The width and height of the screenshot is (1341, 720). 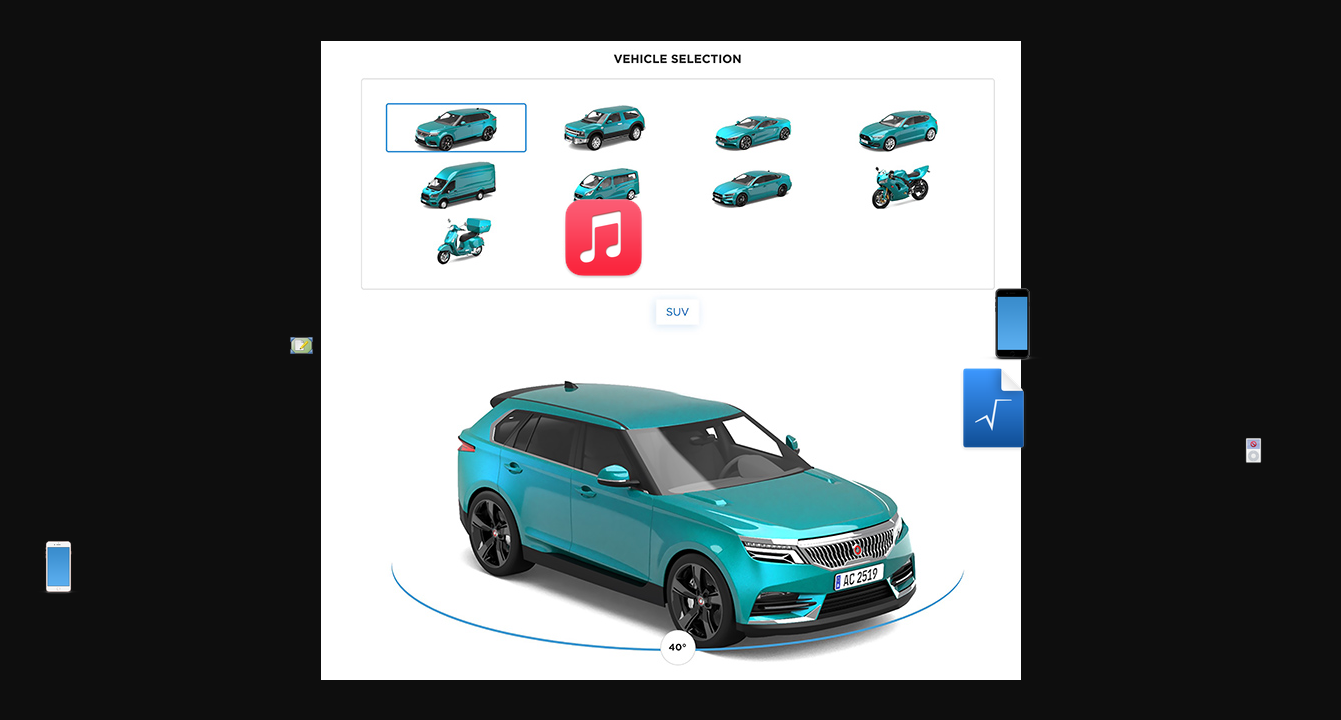 I want to click on open apple music app, so click(x=603, y=237).